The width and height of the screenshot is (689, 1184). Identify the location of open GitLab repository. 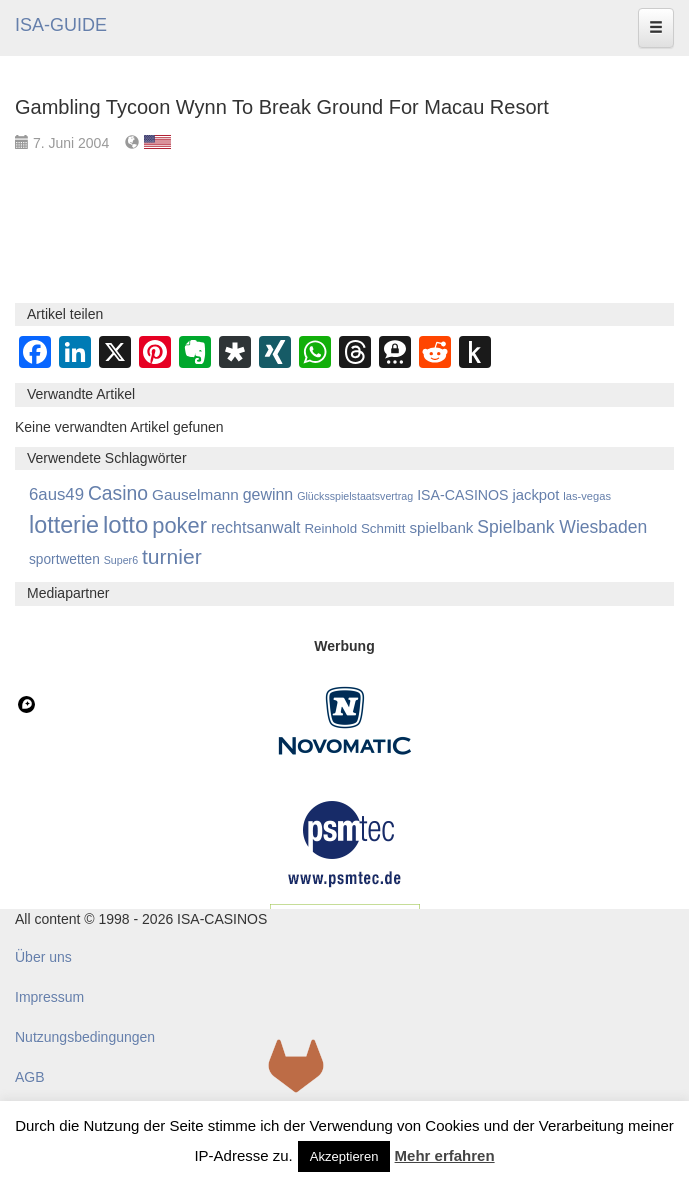
(296, 1066).